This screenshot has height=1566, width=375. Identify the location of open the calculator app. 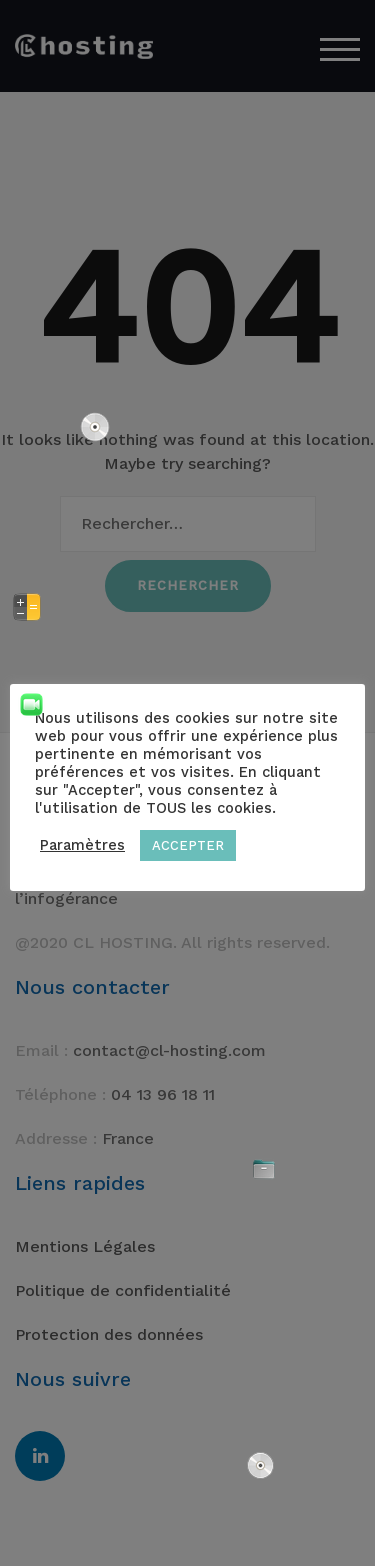
(27, 607).